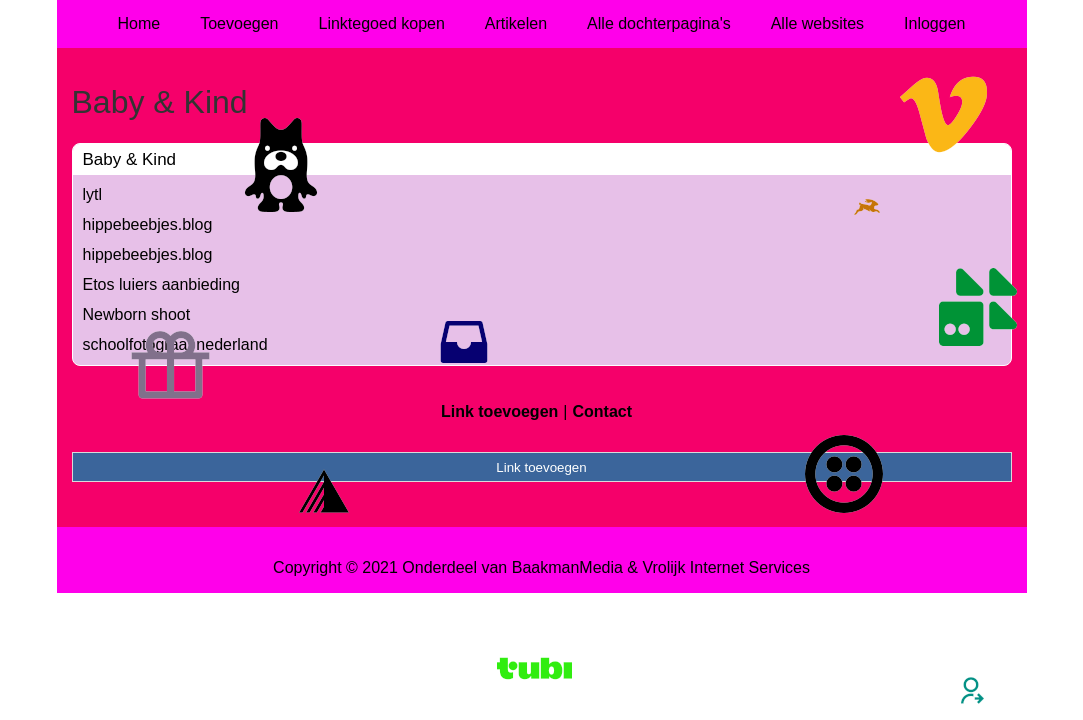 Image resolution: width=1083 pixels, height=720 pixels. What do you see at coordinates (978, 307) in the screenshot?
I see `open the Firefish app` at bounding box center [978, 307].